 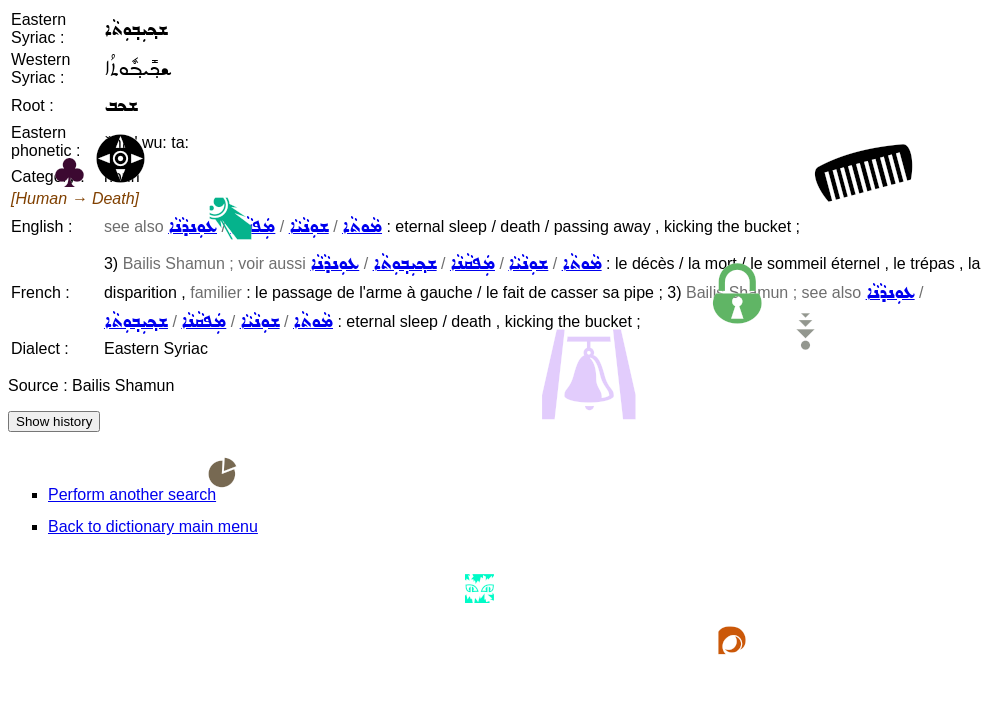 What do you see at coordinates (222, 472) in the screenshot?
I see `view analytics or statistics breakdown` at bounding box center [222, 472].